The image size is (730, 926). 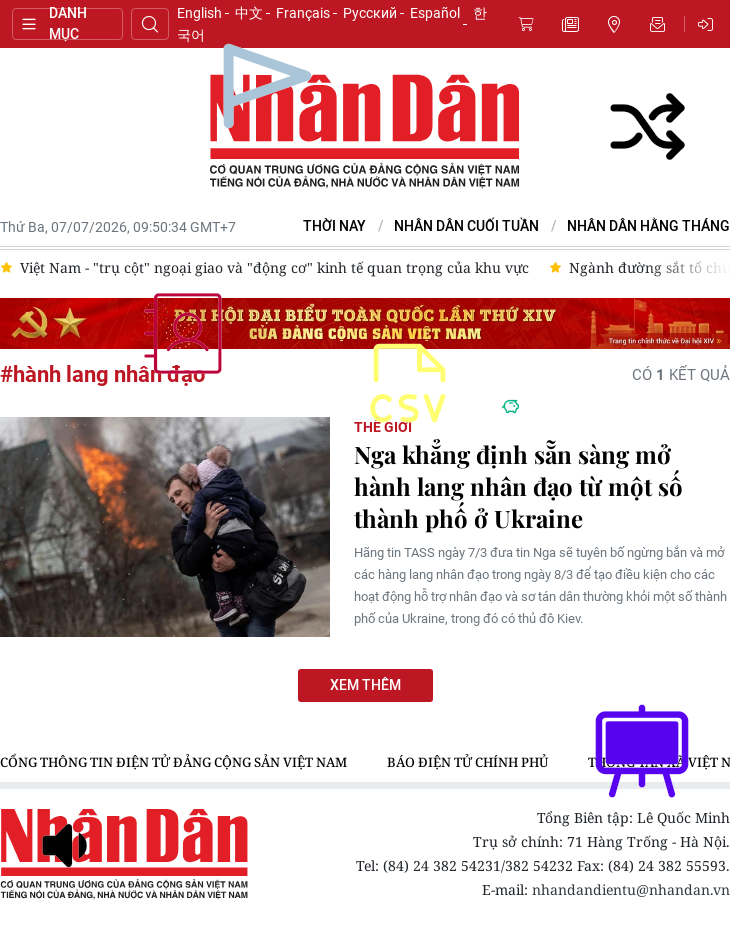 What do you see at coordinates (65, 845) in the screenshot?
I see `decrease audio volume` at bounding box center [65, 845].